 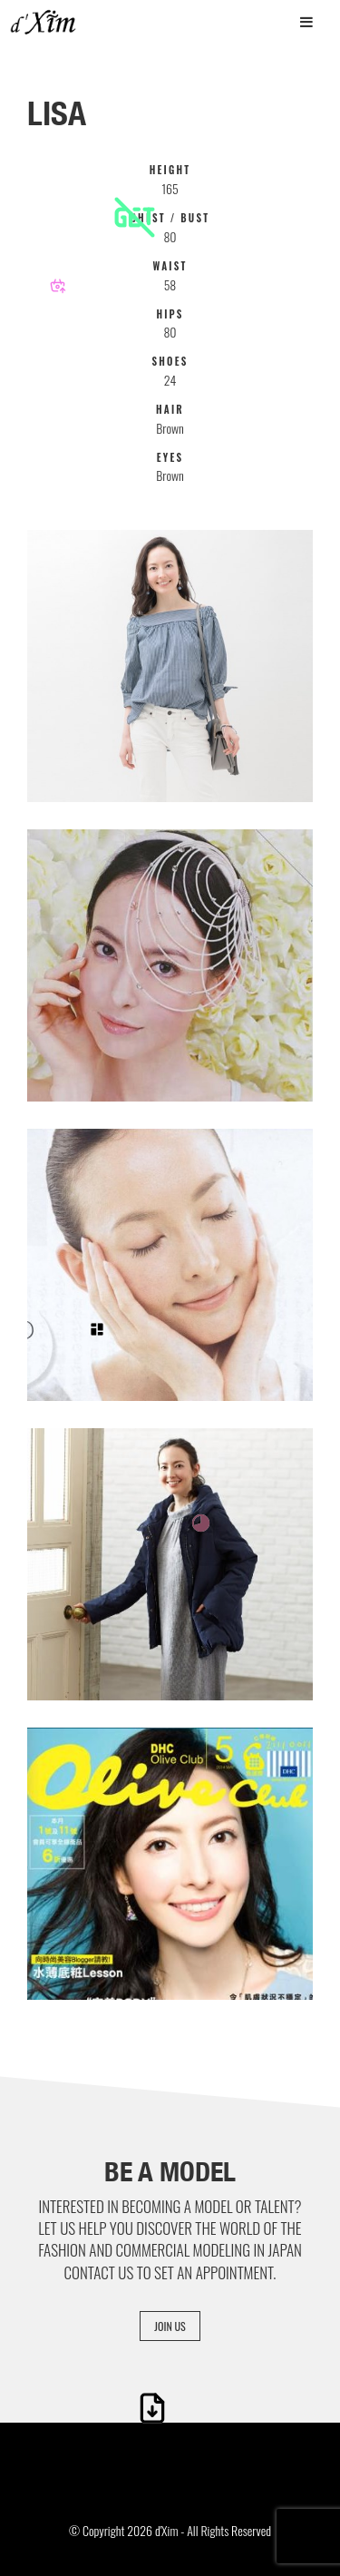 I want to click on switch to board or grid layout view, so click(x=97, y=1329).